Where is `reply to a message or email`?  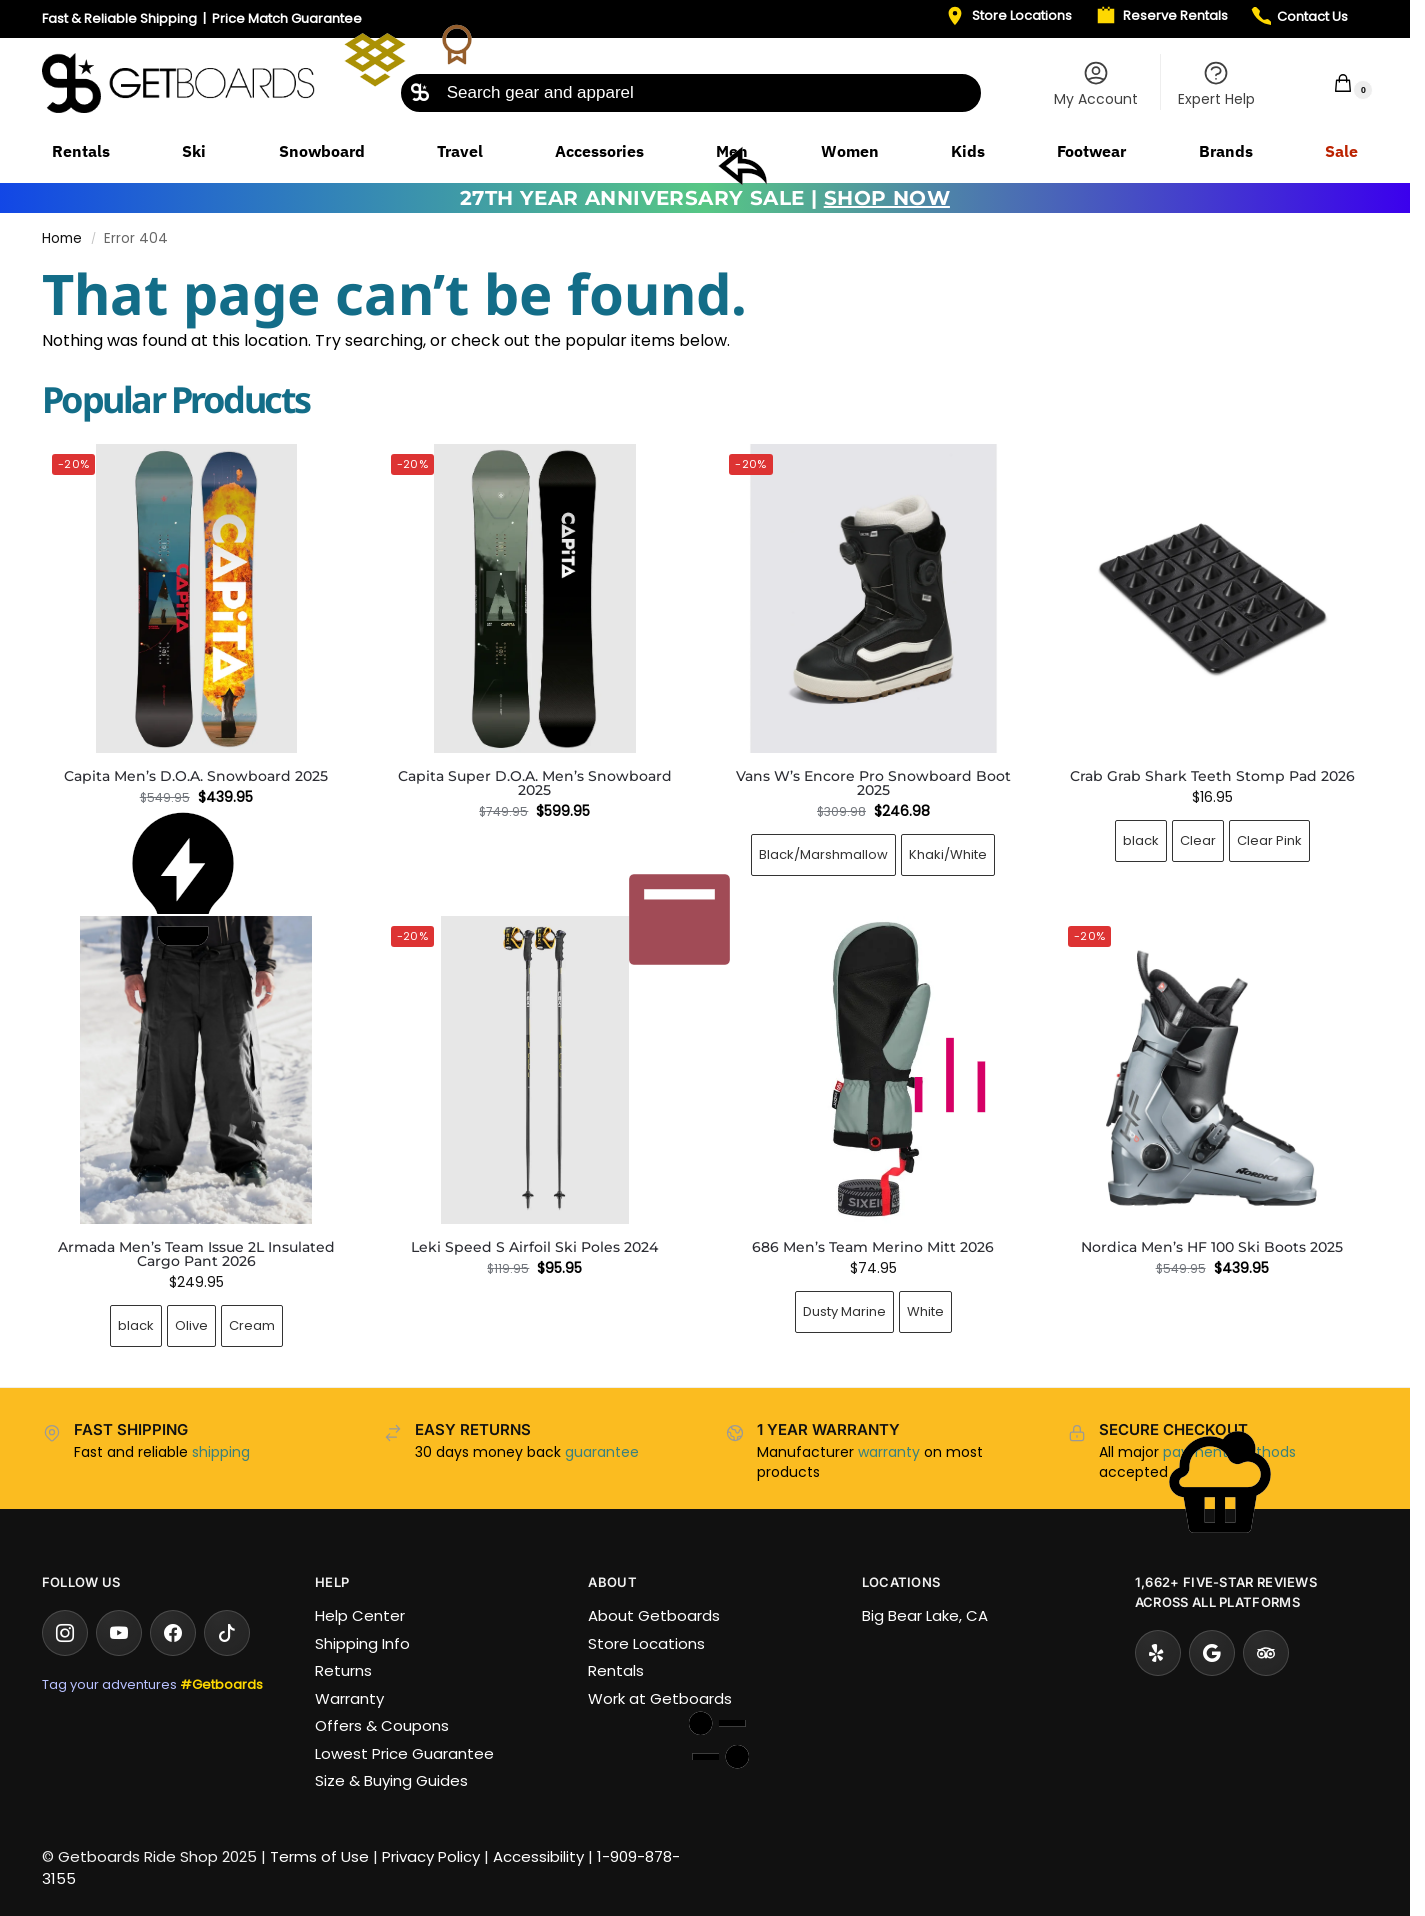
reply to a message or email is located at coordinates (745, 166).